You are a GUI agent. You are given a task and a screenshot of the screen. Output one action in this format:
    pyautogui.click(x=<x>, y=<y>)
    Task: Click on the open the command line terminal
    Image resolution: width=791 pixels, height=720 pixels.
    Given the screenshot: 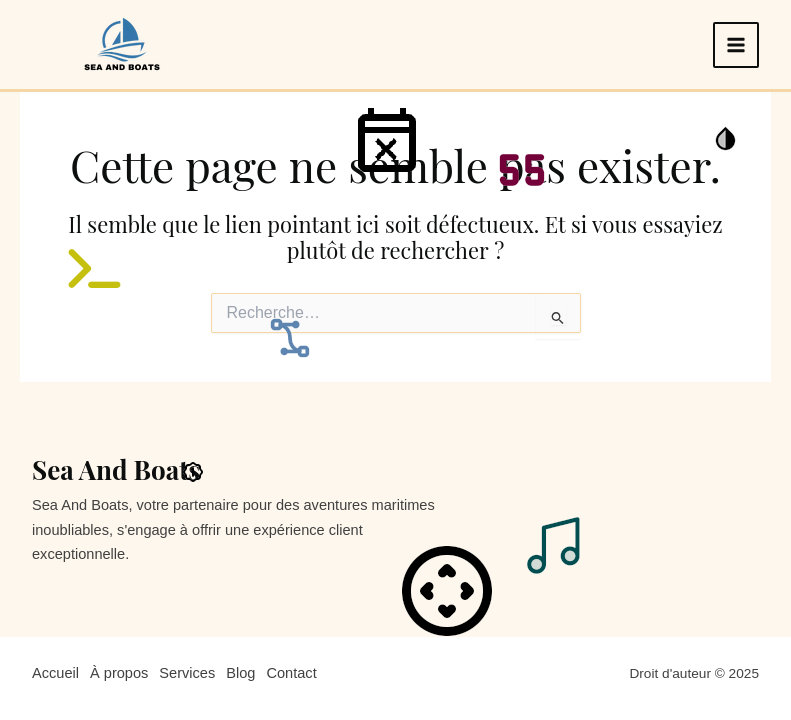 What is the action you would take?
    pyautogui.click(x=94, y=268)
    